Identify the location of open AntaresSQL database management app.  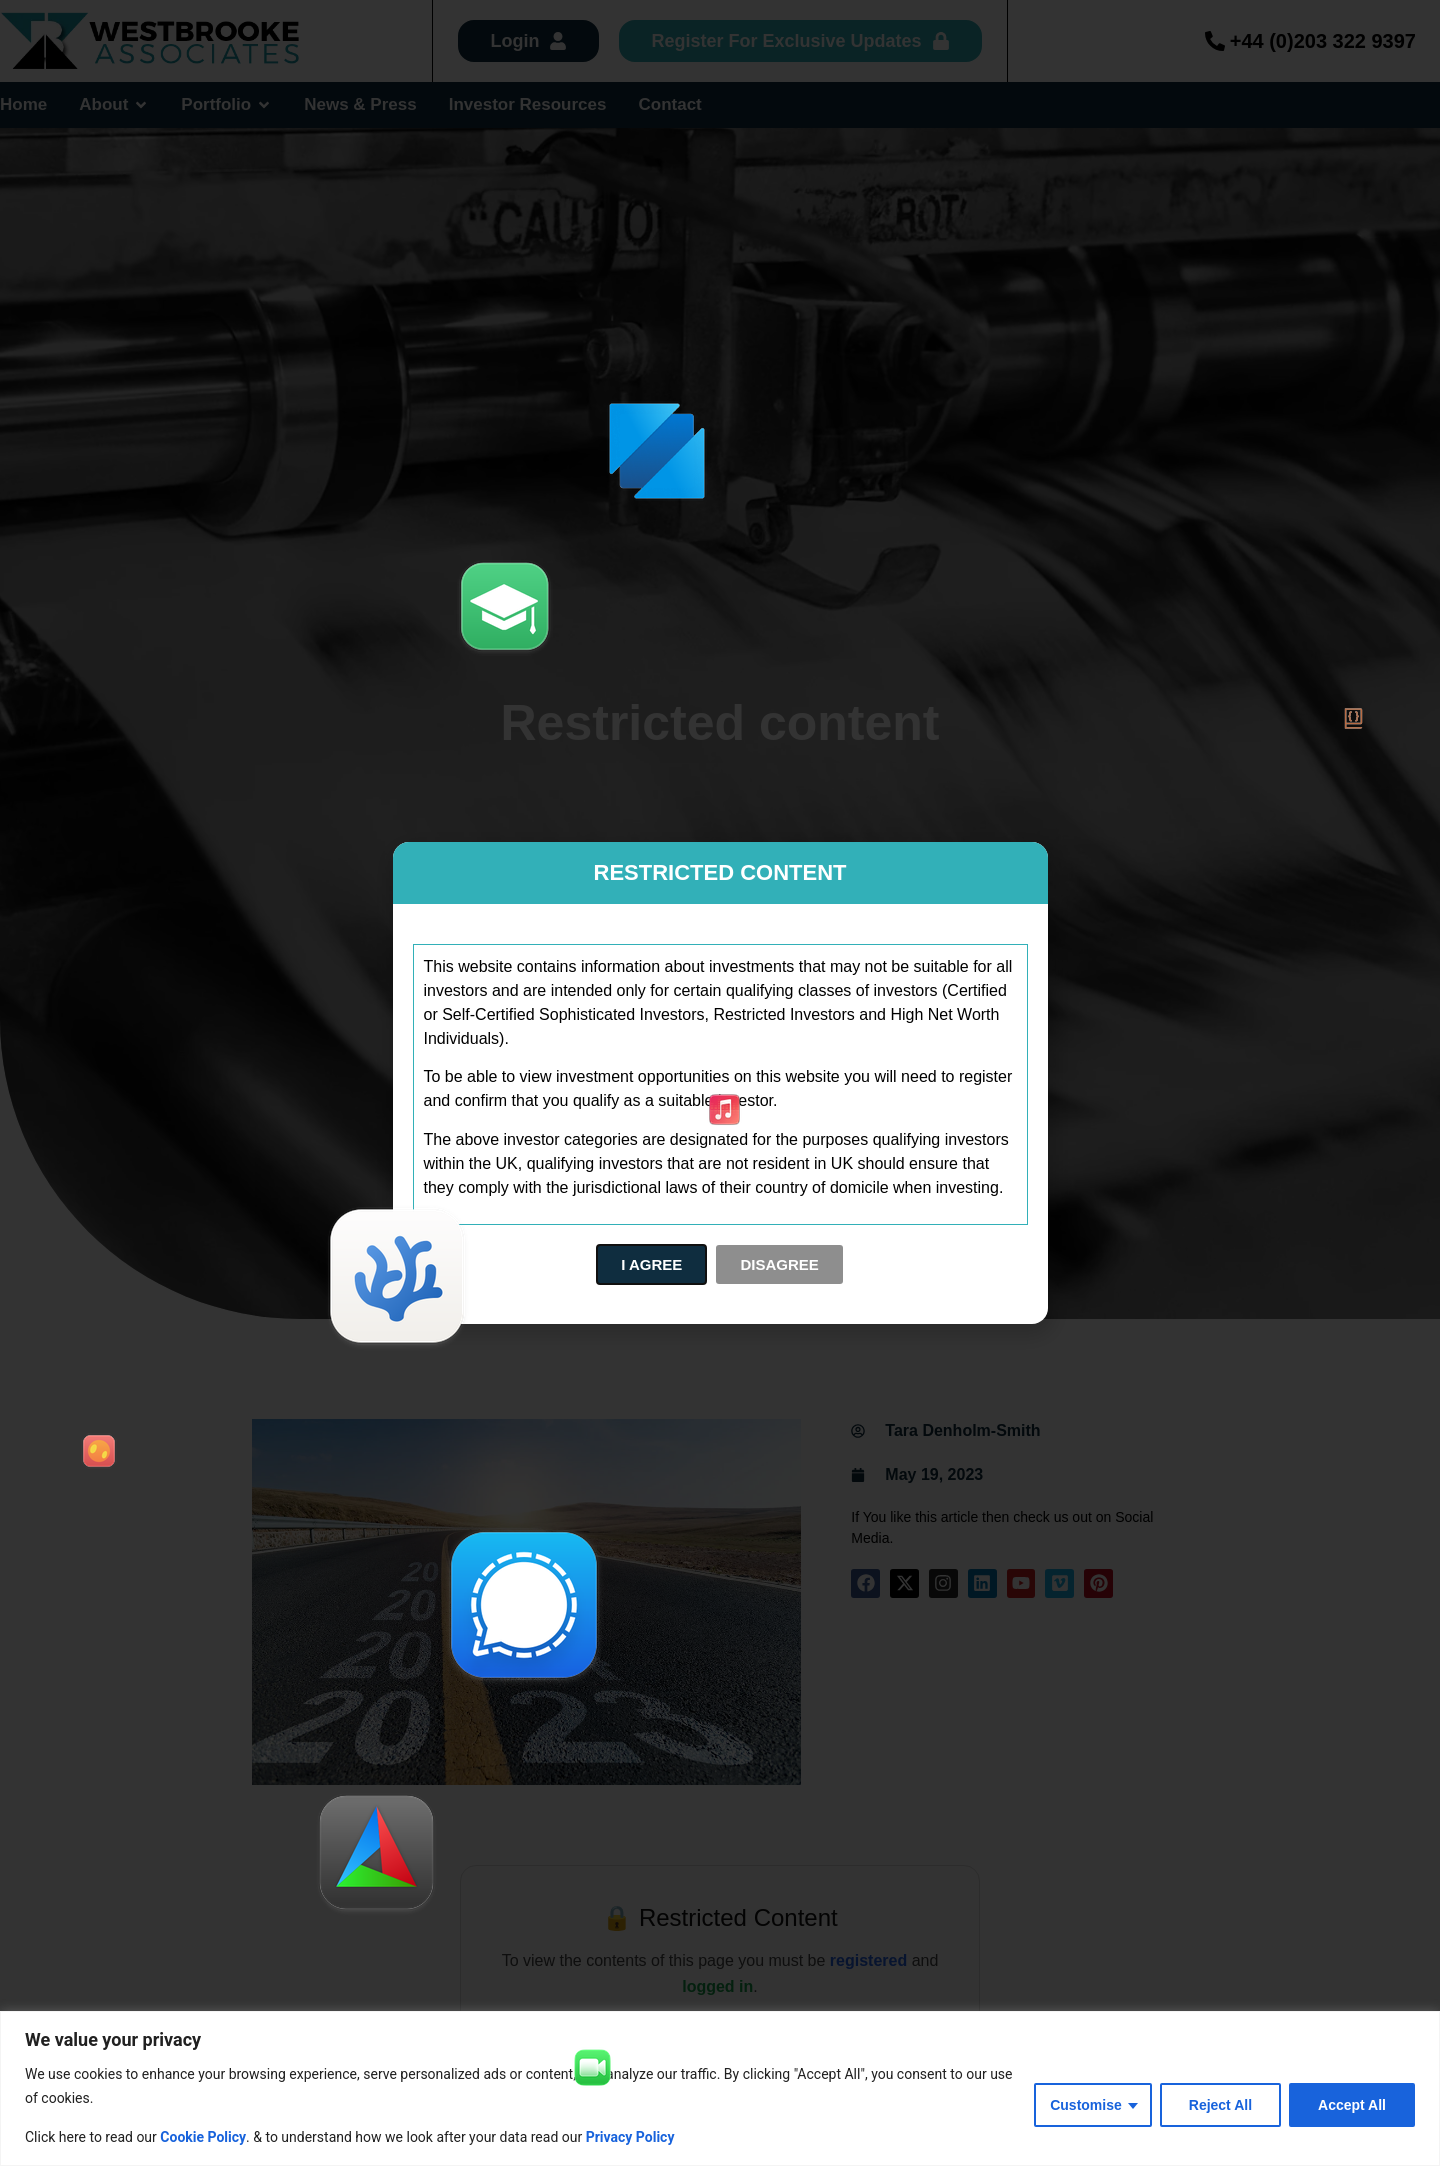
(99, 1451).